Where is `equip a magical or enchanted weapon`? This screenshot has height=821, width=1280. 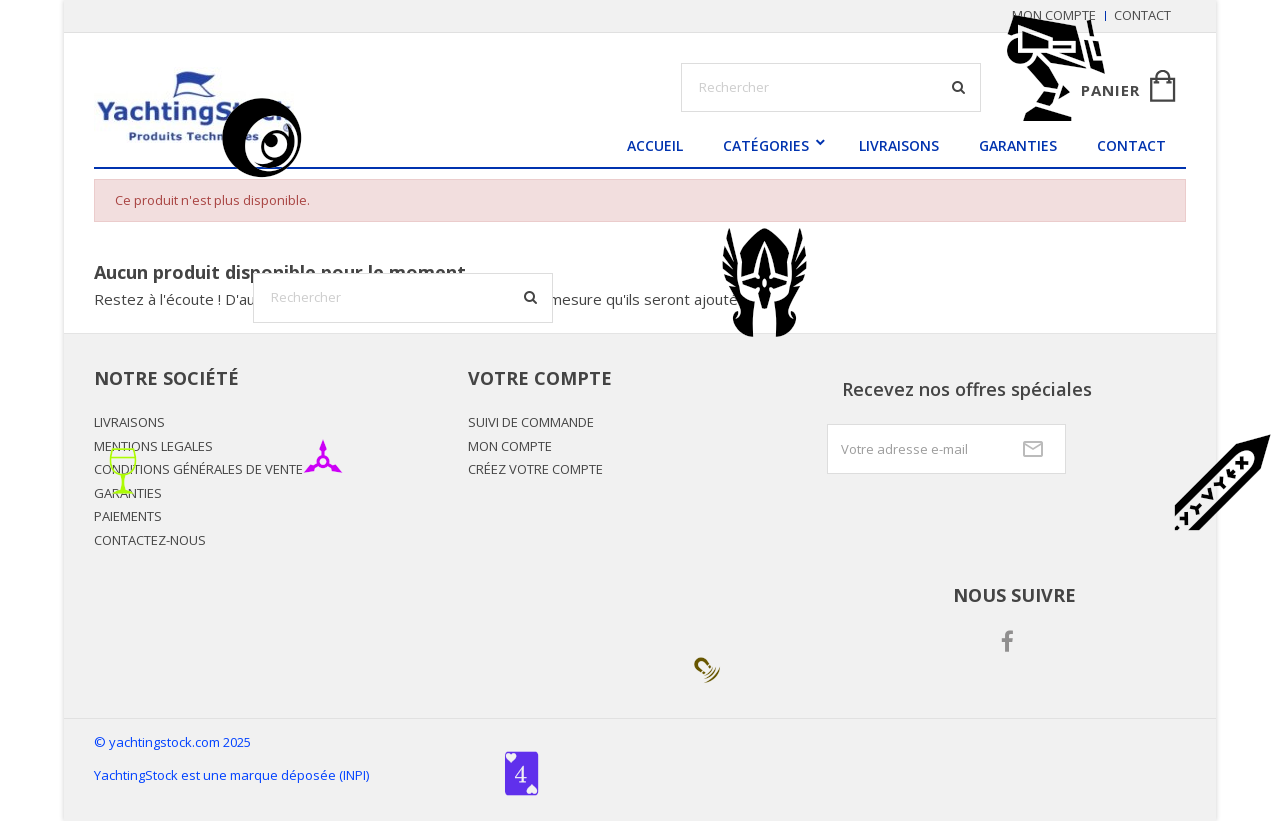
equip a magical or enchanted weapon is located at coordinates (1222, 482).